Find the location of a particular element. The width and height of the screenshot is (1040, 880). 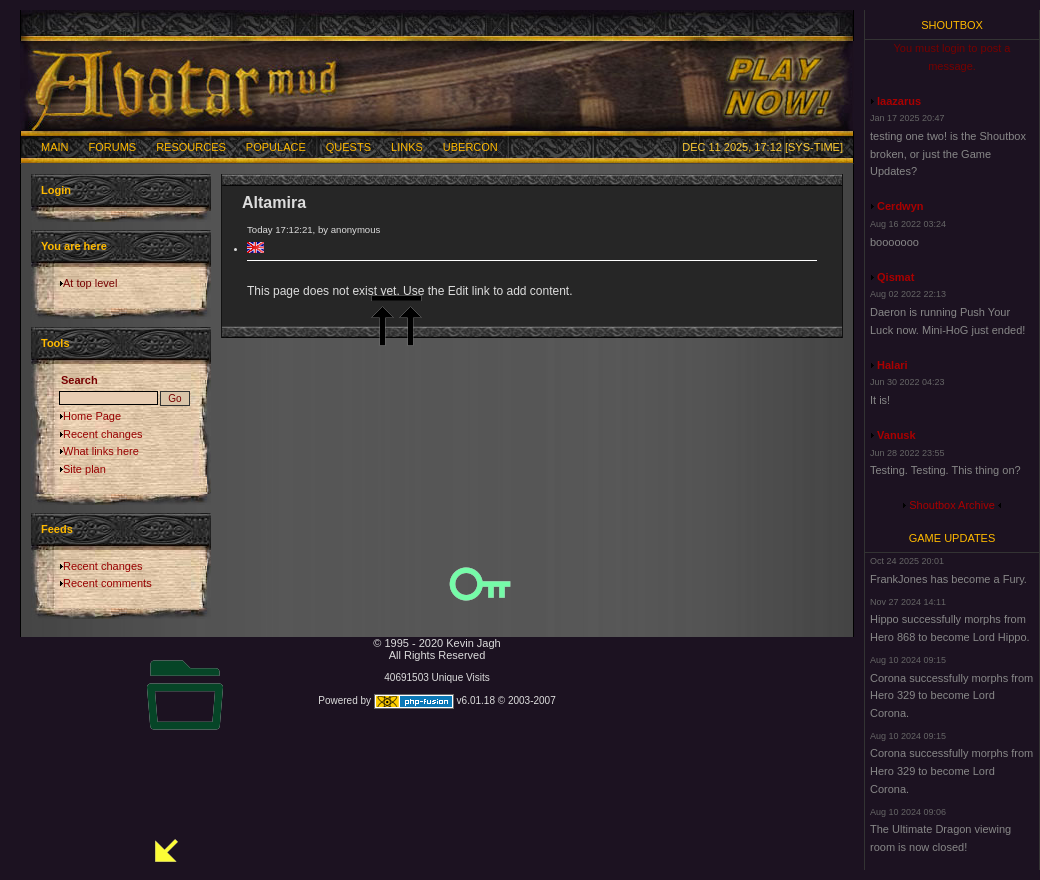

open folder to view files is located at coordinates (185, 695).